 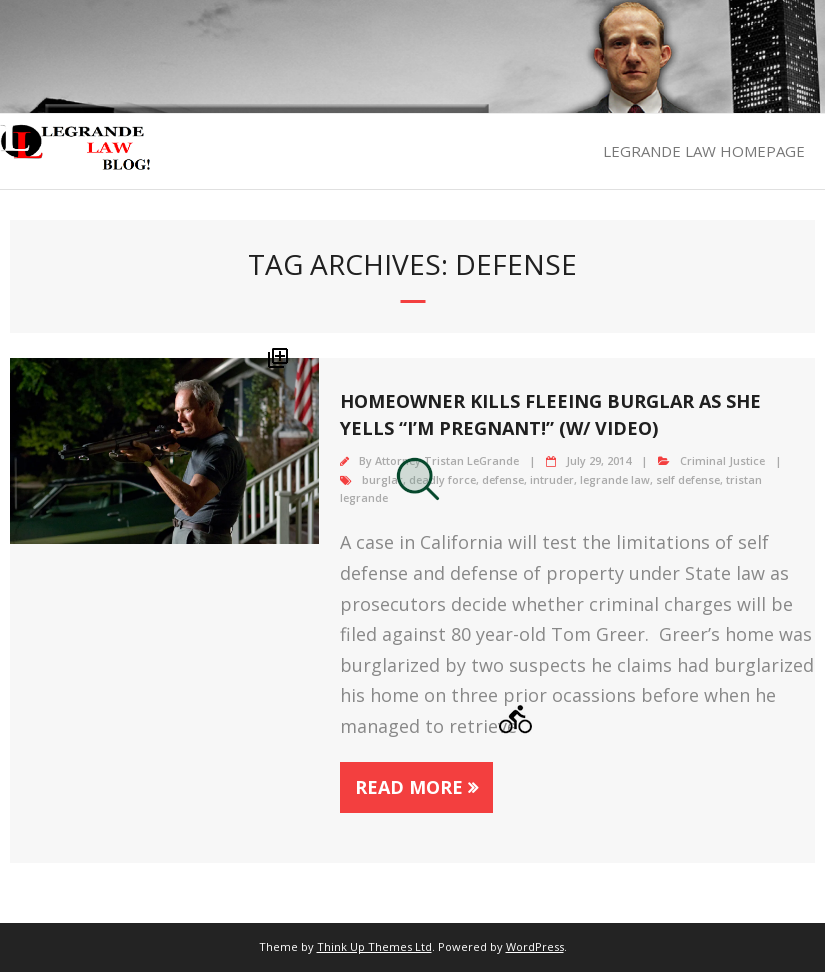 What do you see at coordinates (515, 719) in the screenshot?
I see `get cycling directions` at bounding box center [515, 719].